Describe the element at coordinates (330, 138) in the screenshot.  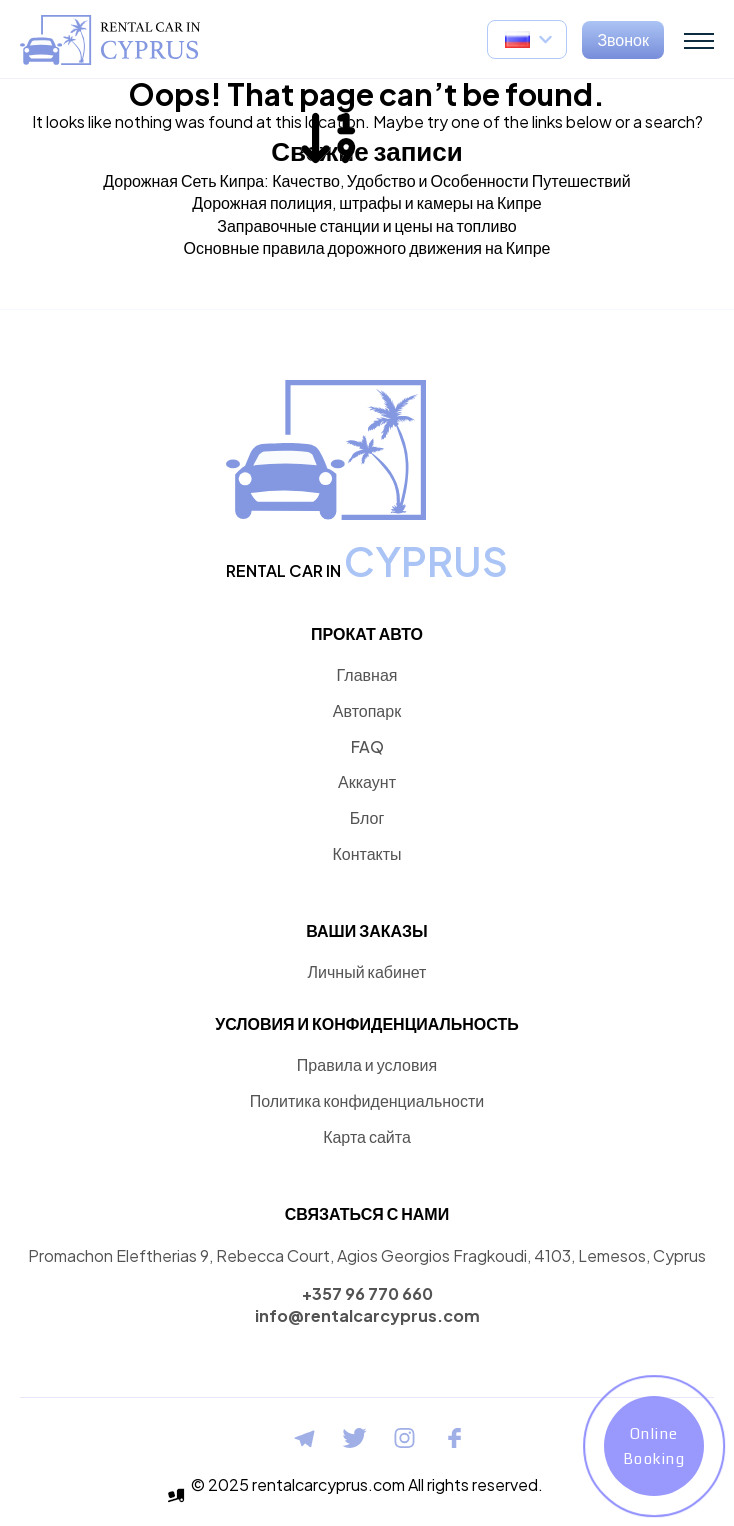
I see `sort numbers in ascending order` at that location.